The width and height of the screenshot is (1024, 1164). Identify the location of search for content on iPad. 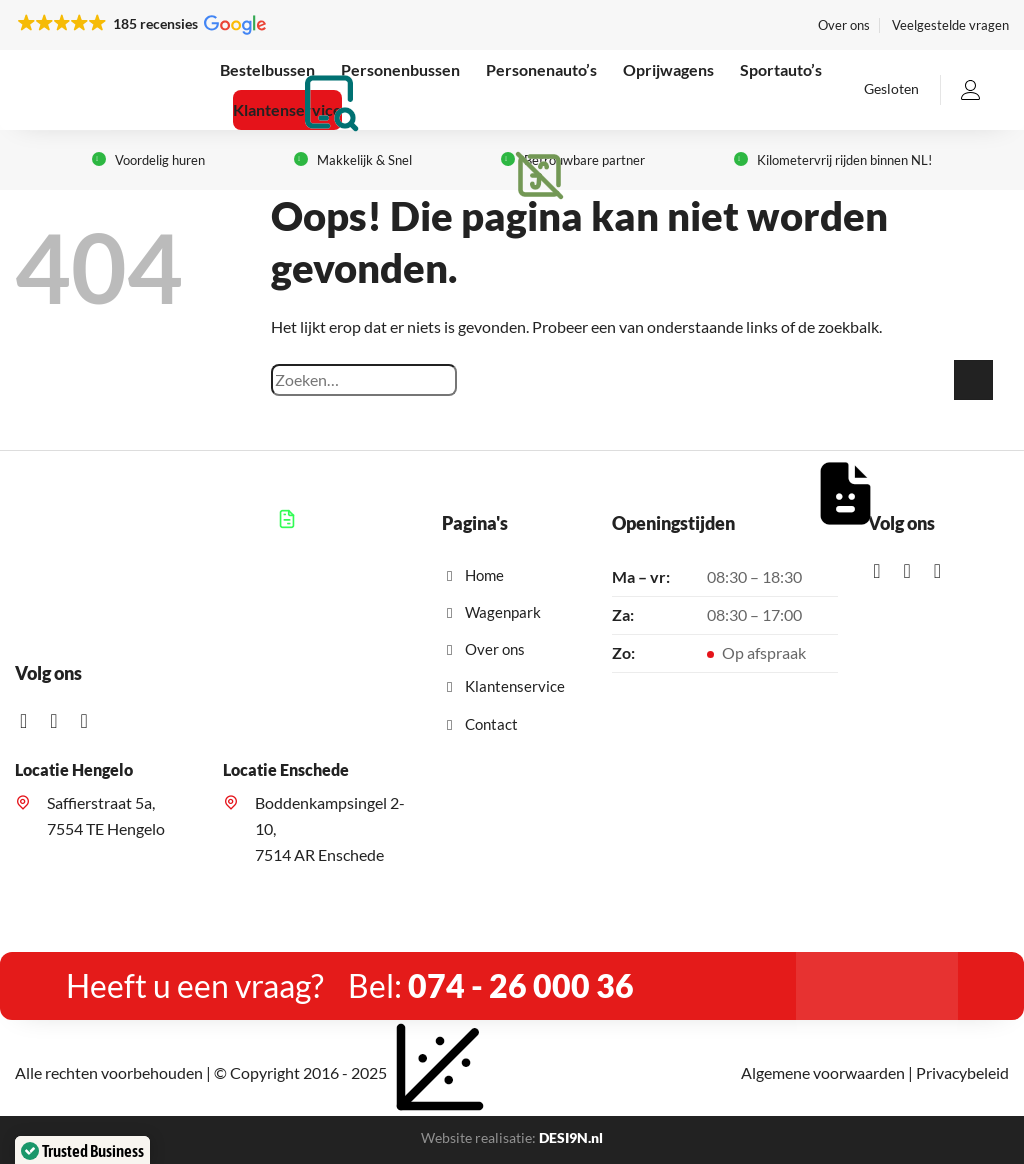
(329, 102).